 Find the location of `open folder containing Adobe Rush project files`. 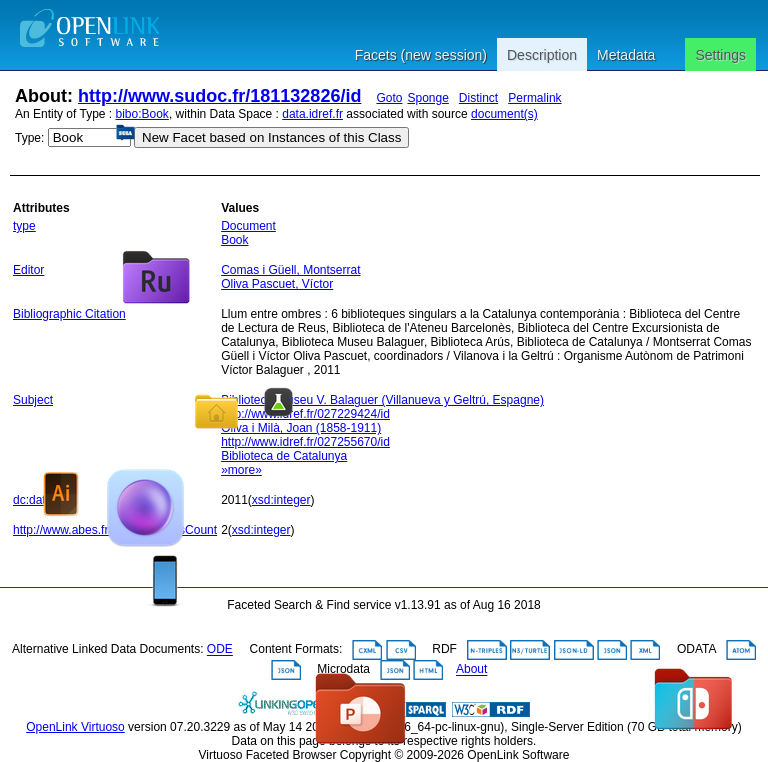

open folder containing Adobe Rush project files is located at coordinates (156, 279).